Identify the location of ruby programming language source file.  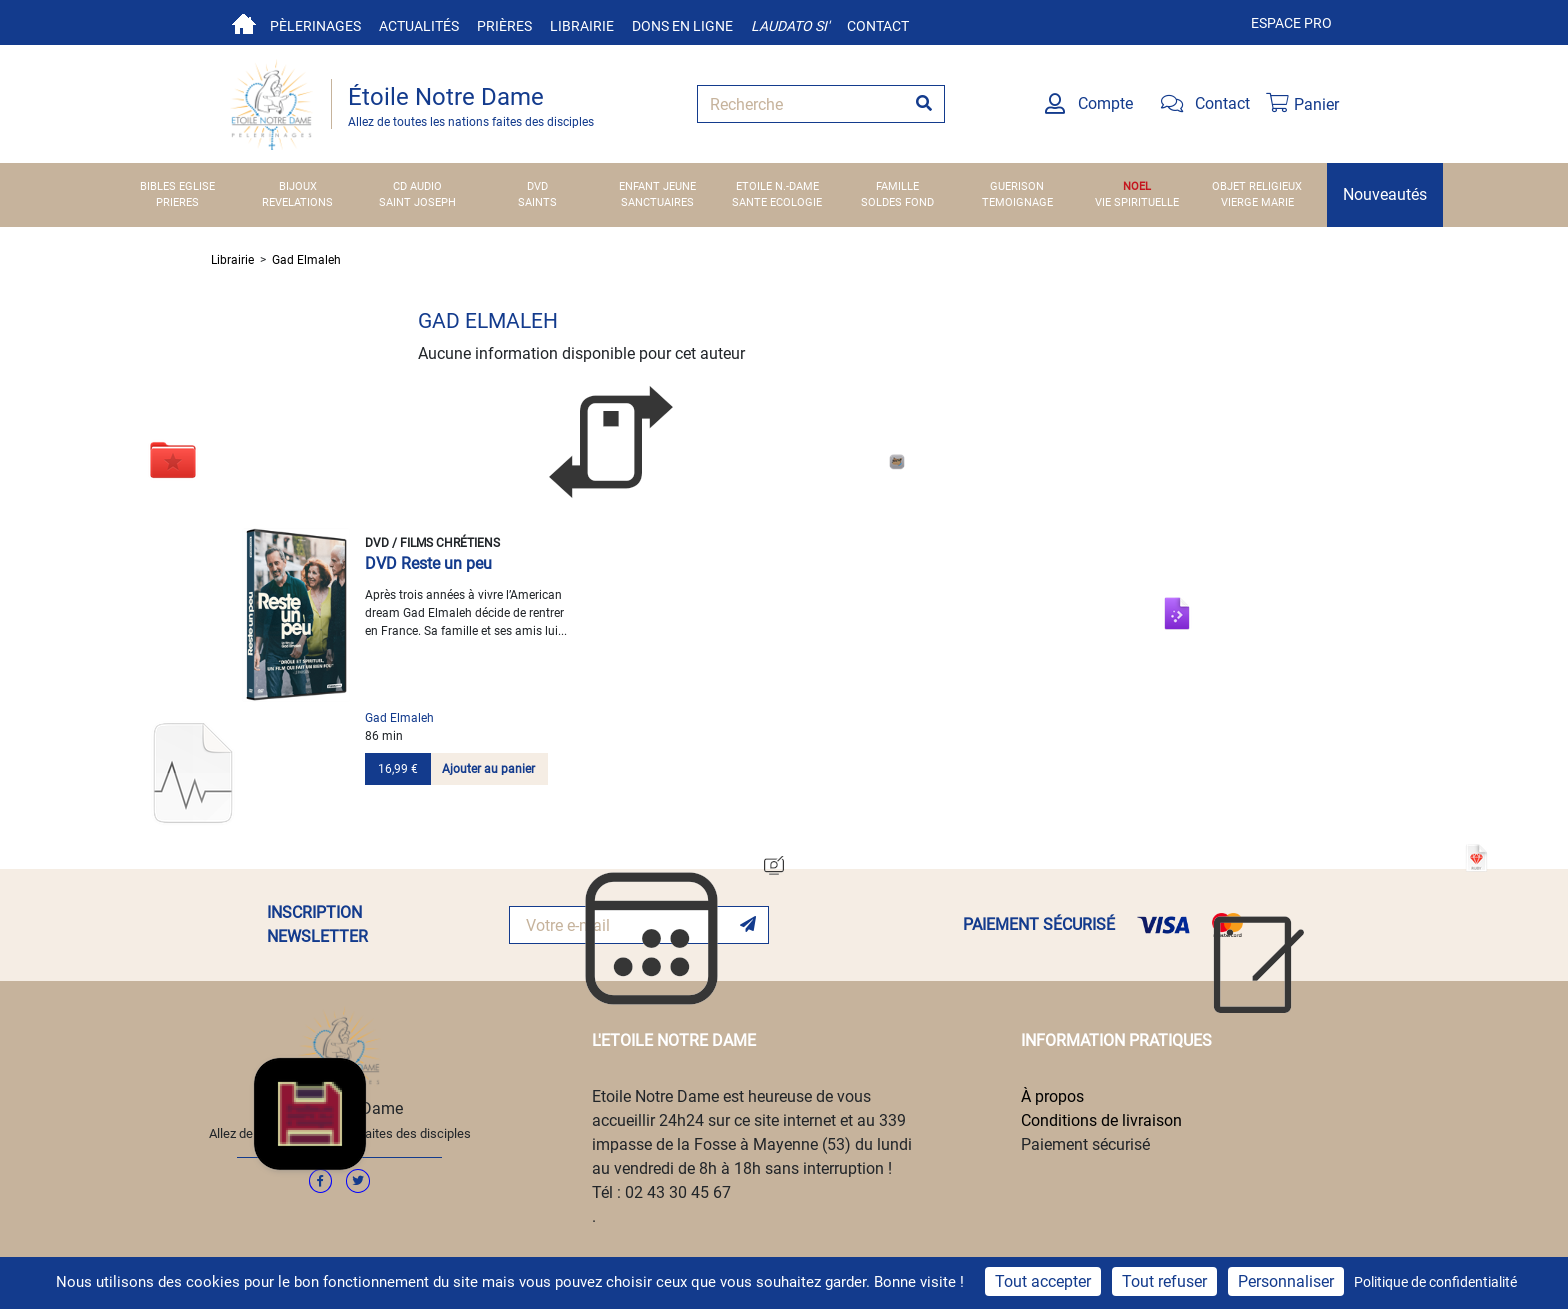
(1476, 858).